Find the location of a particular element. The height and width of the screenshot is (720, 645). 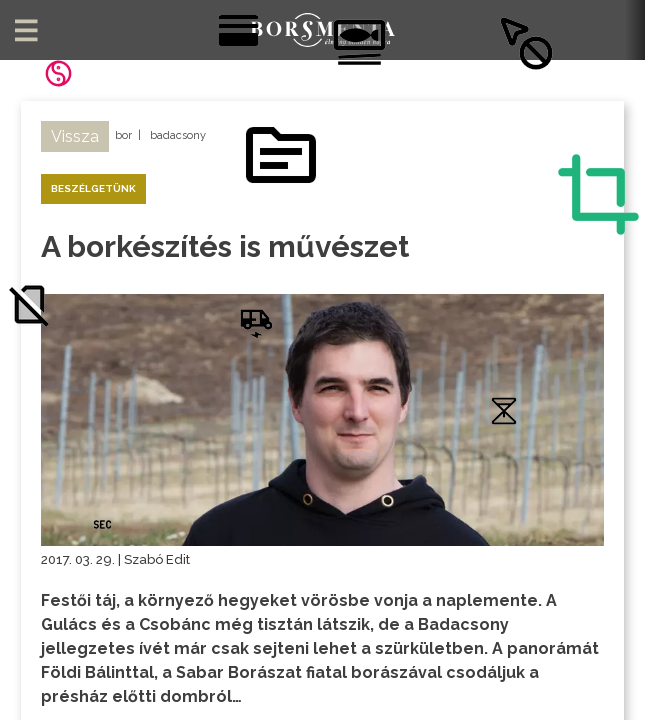

secant function in a math or calculator app is located at coordinates (102, 524).